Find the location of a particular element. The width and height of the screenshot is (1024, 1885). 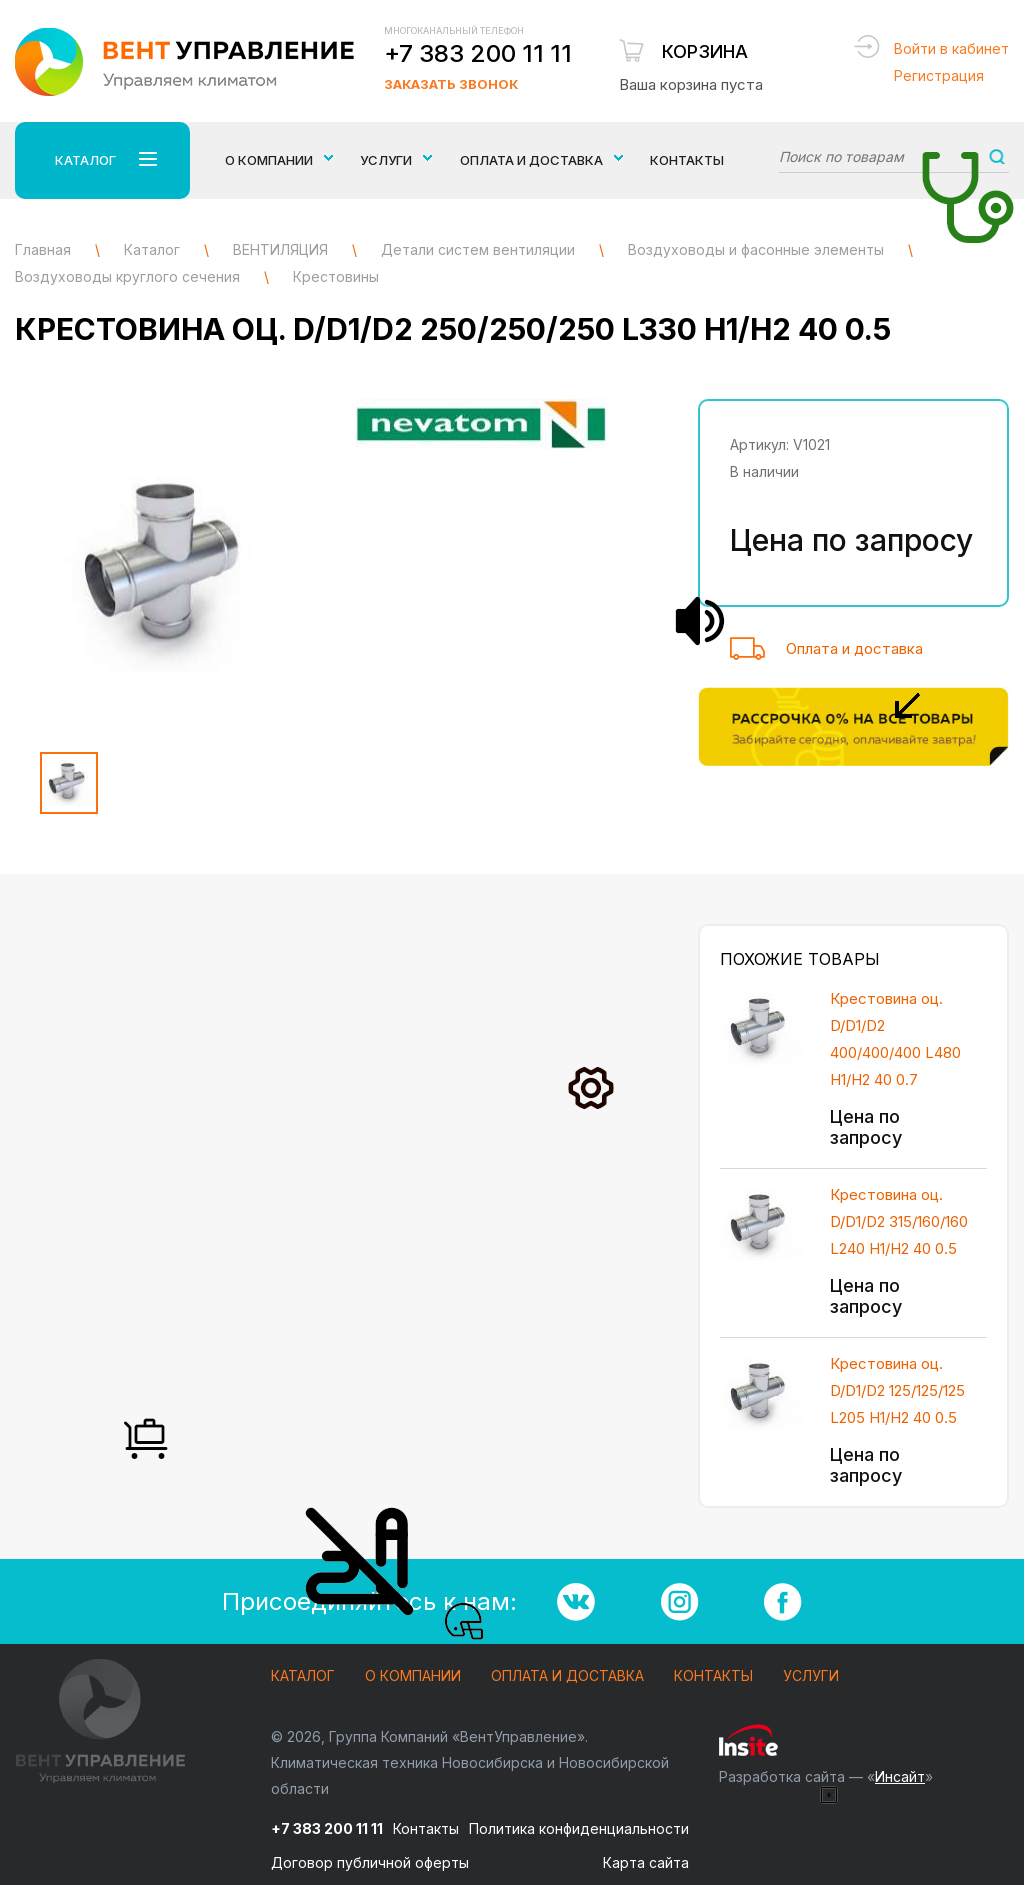

add a new item is located at coordinates (829, 1795).